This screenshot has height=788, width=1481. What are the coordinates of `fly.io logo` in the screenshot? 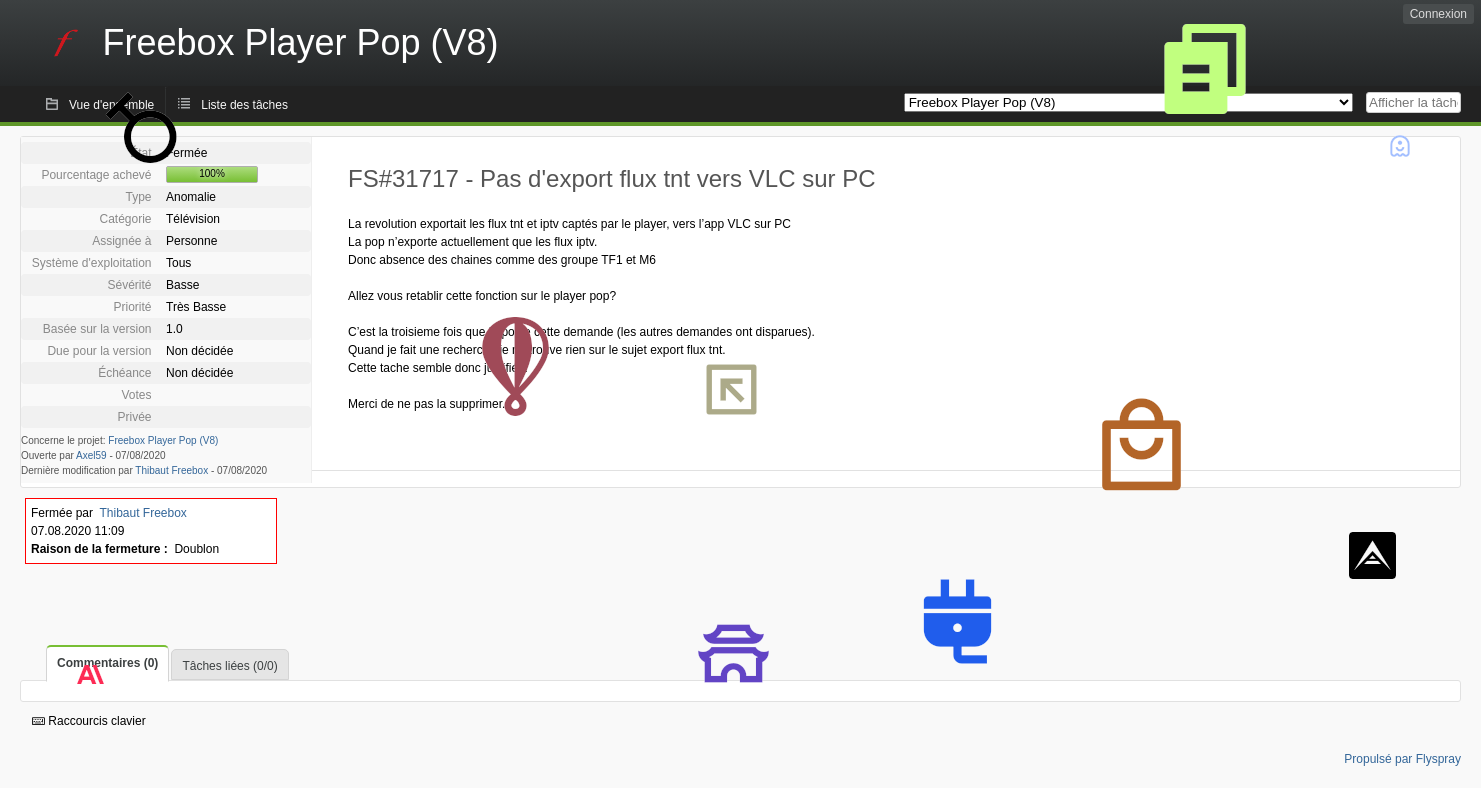 It's located at (515, 366).